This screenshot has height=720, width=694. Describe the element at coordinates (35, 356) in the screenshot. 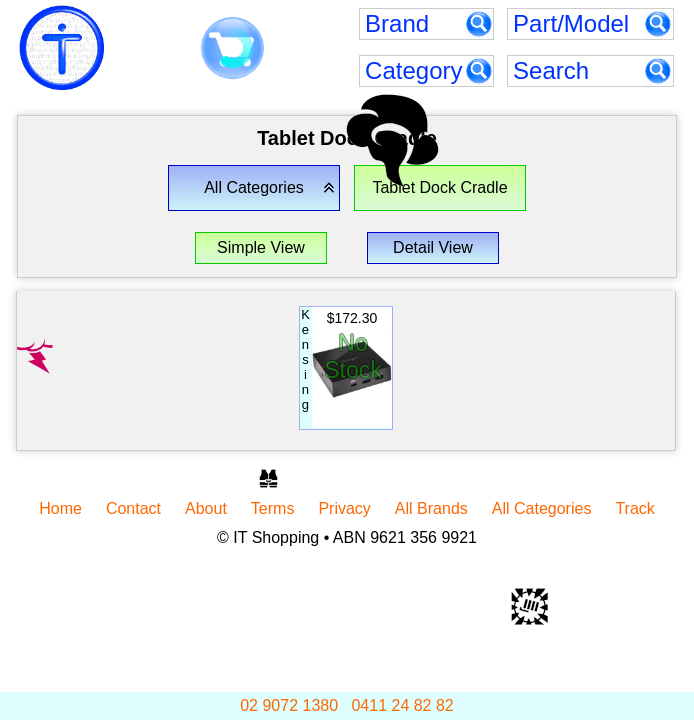

I see `indicates thunderstorm or severe weather alert` at that location.